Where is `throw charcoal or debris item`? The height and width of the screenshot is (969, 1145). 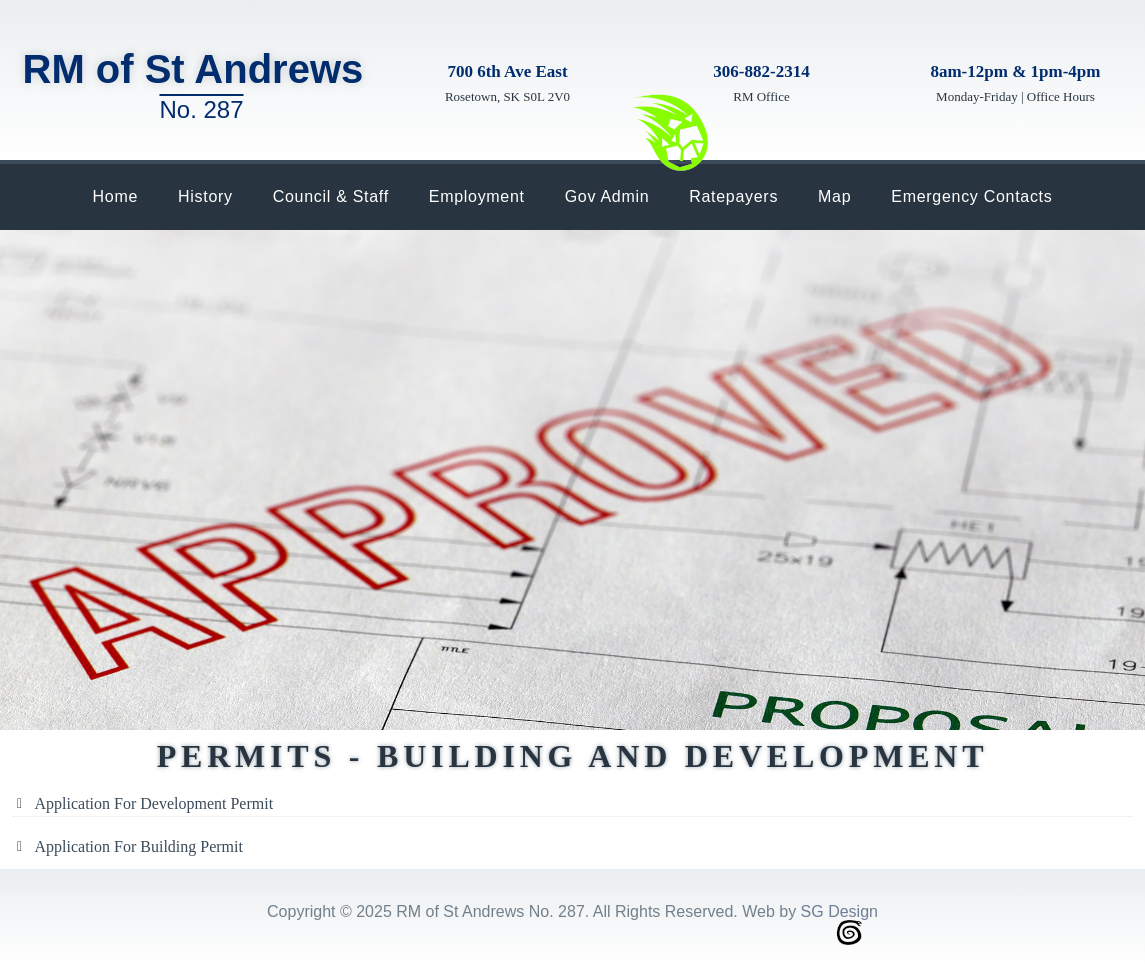 throw charcoal or debris item is located at coordinates (671, 133).